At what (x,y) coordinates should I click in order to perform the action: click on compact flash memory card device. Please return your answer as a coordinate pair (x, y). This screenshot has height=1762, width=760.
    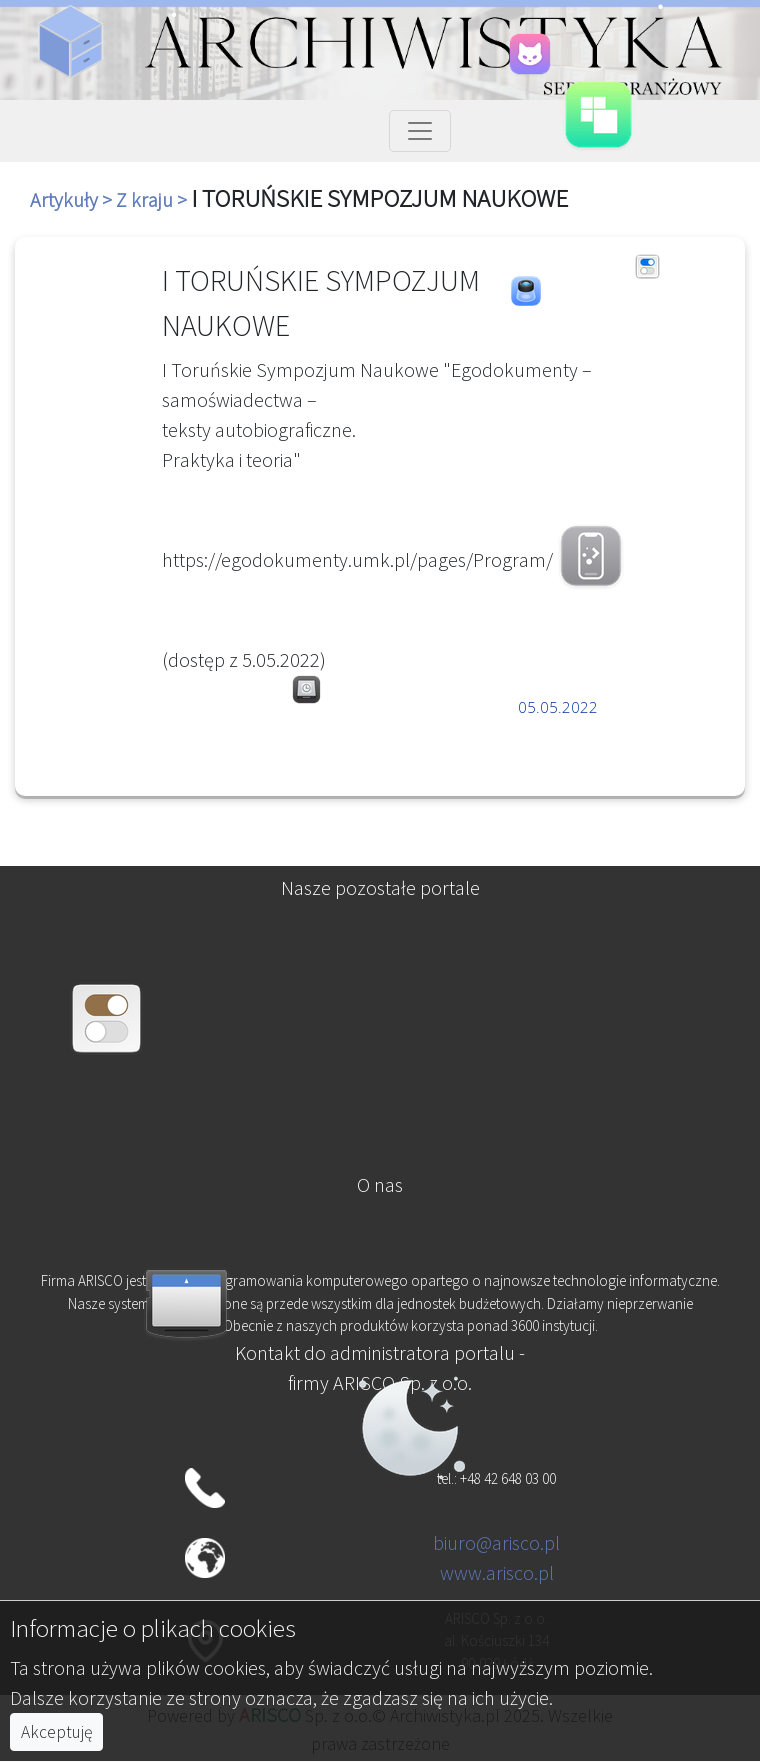
    Looking at the image, I should click on (186, 1304).